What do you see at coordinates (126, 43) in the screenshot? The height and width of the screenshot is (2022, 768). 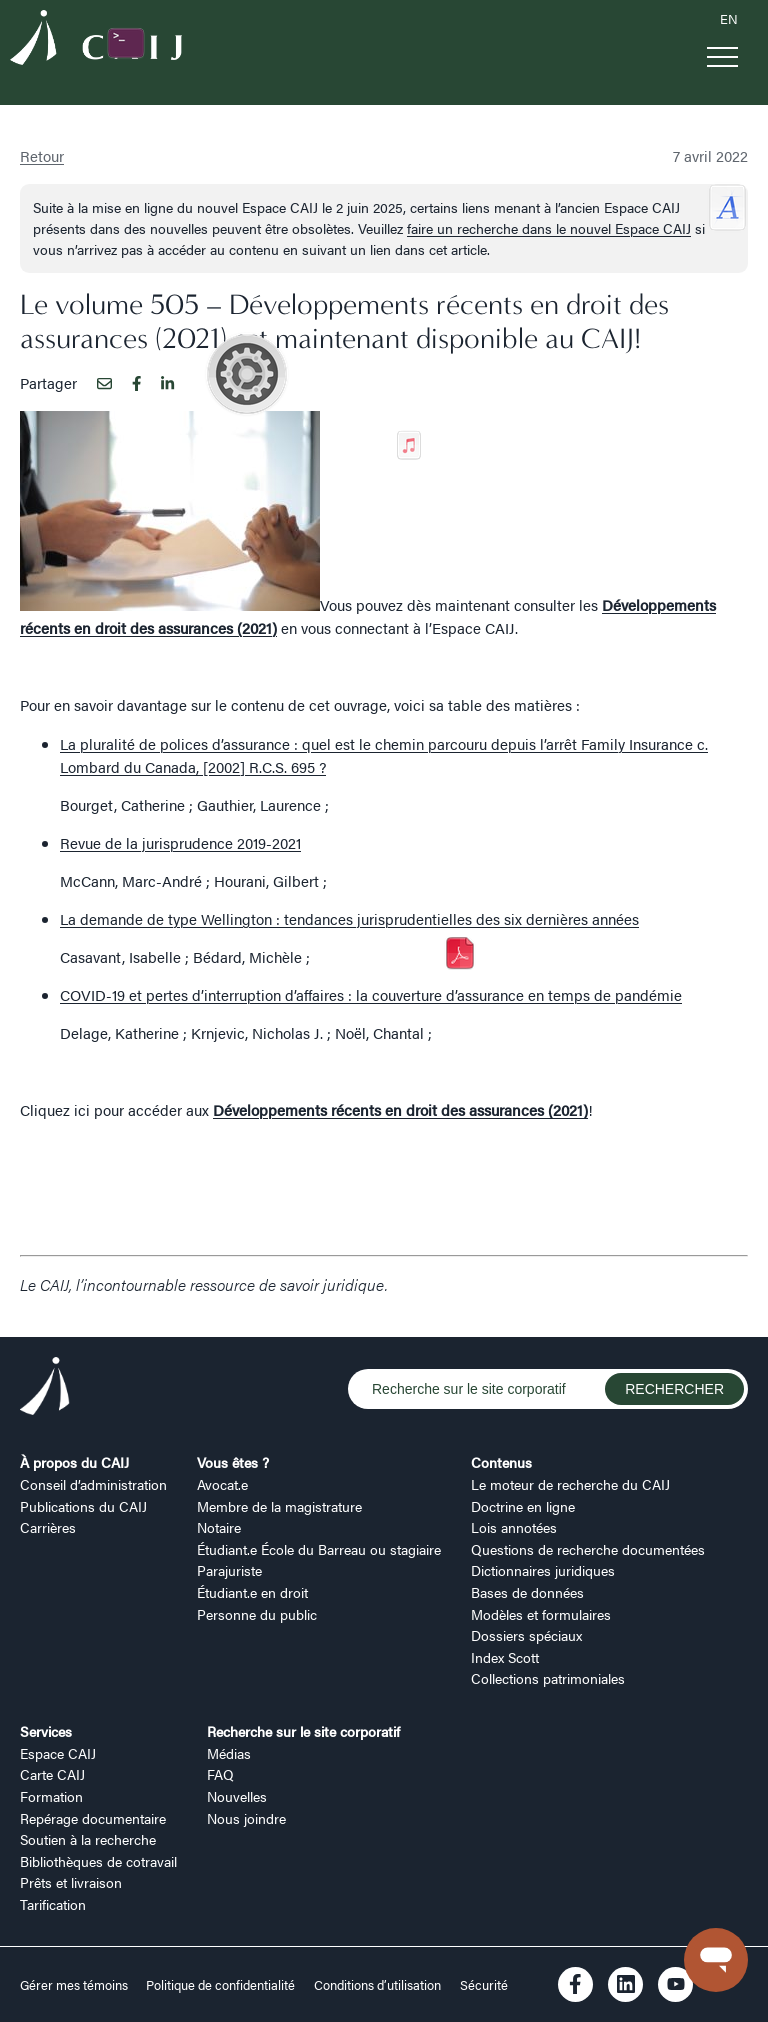 I see `open terminal application` at bounding box center [126, 43].